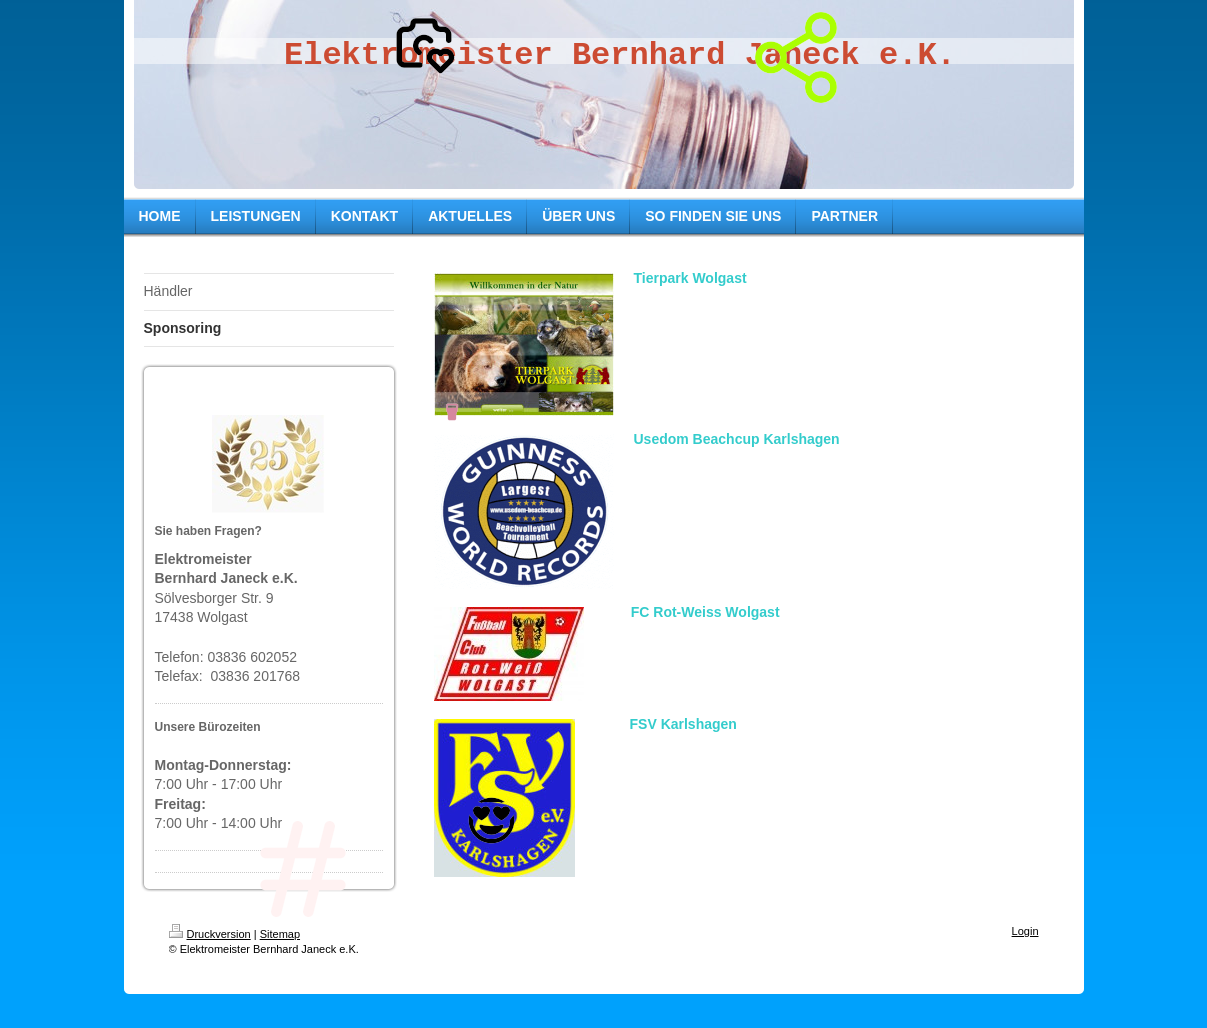 This screenshot has width=1207, height=1028. What do you see at coordinates (424, 43) in the screenshot?
I see `mark photo as favorite` at bounding box center [424, 43].